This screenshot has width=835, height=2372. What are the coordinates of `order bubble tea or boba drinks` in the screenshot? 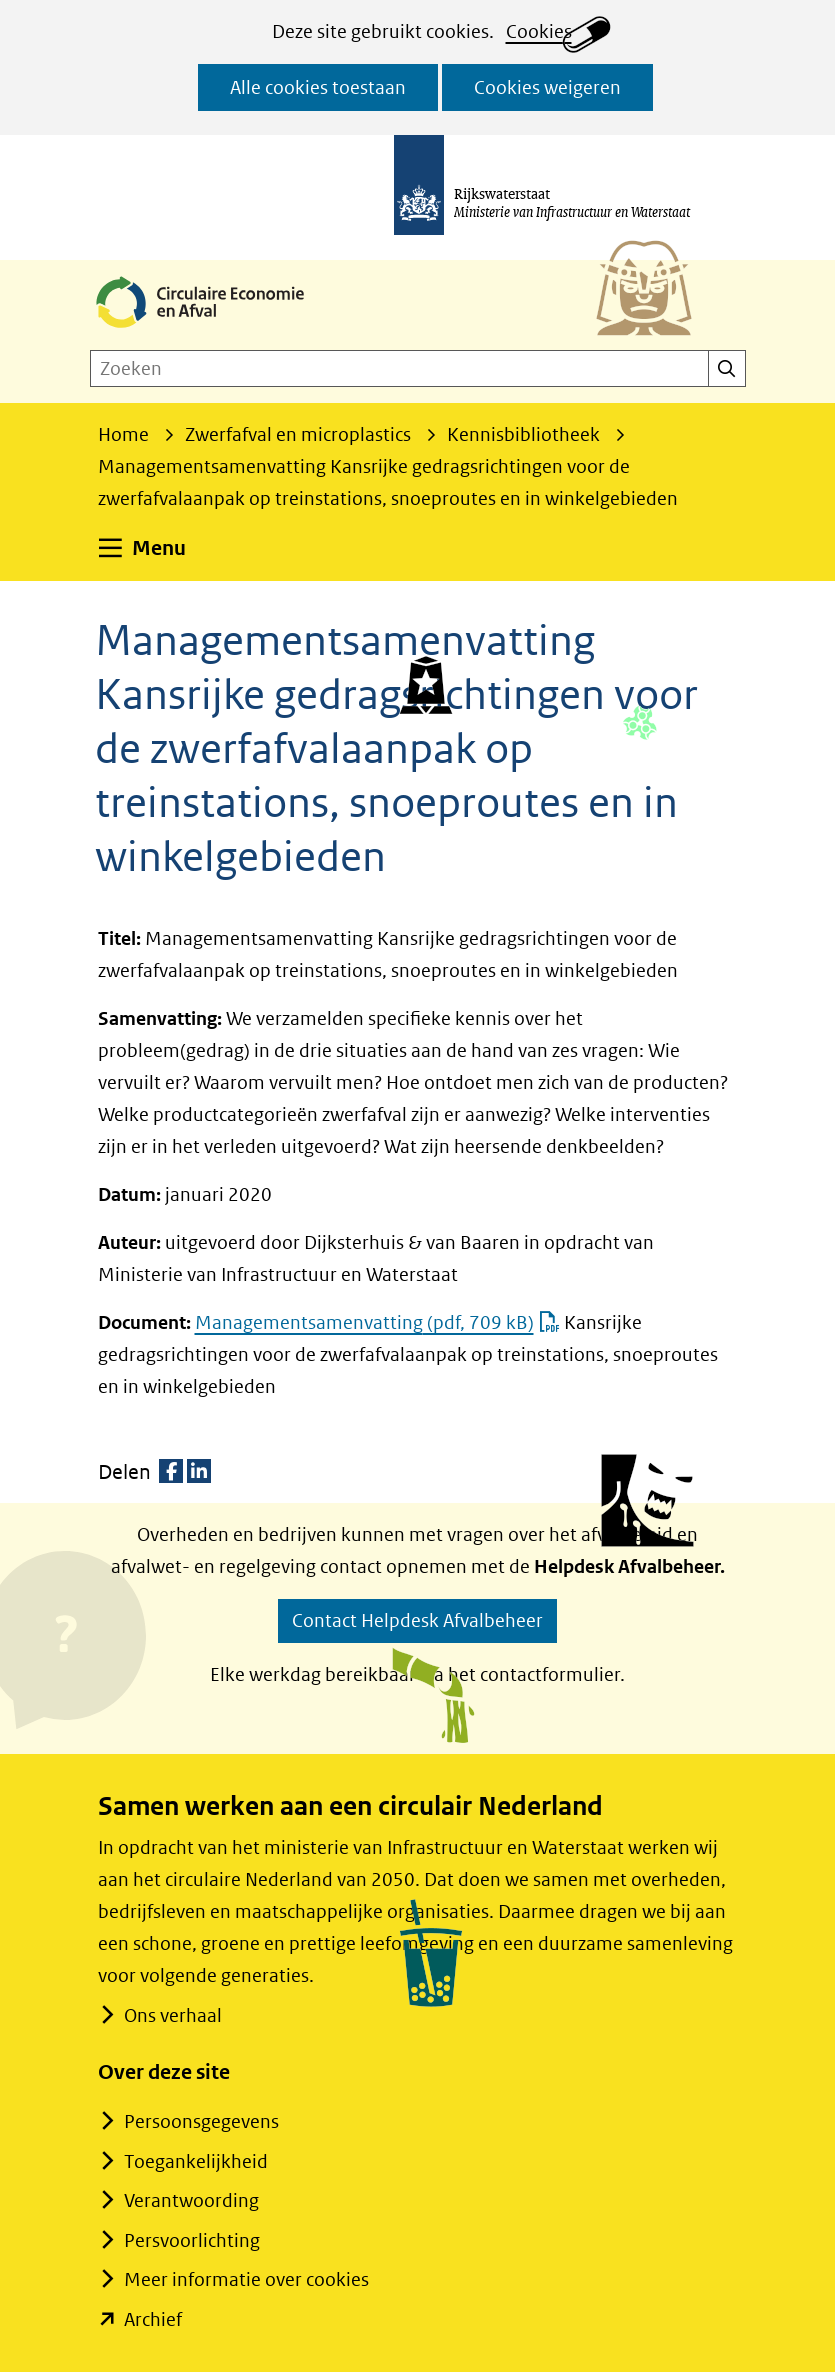 It's located at (431, 1953).